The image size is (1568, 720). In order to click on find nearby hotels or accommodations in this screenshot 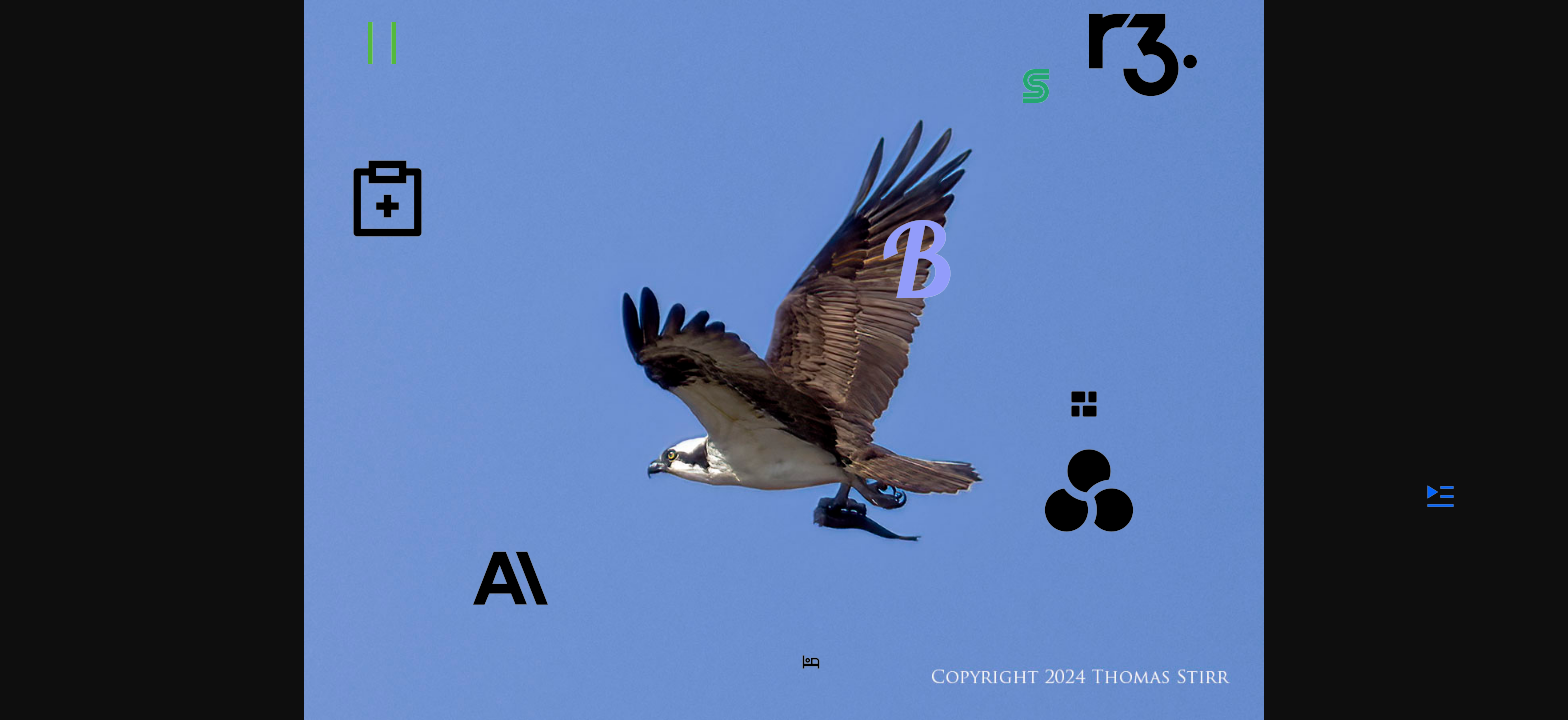, I will do `click(811, 662)`.